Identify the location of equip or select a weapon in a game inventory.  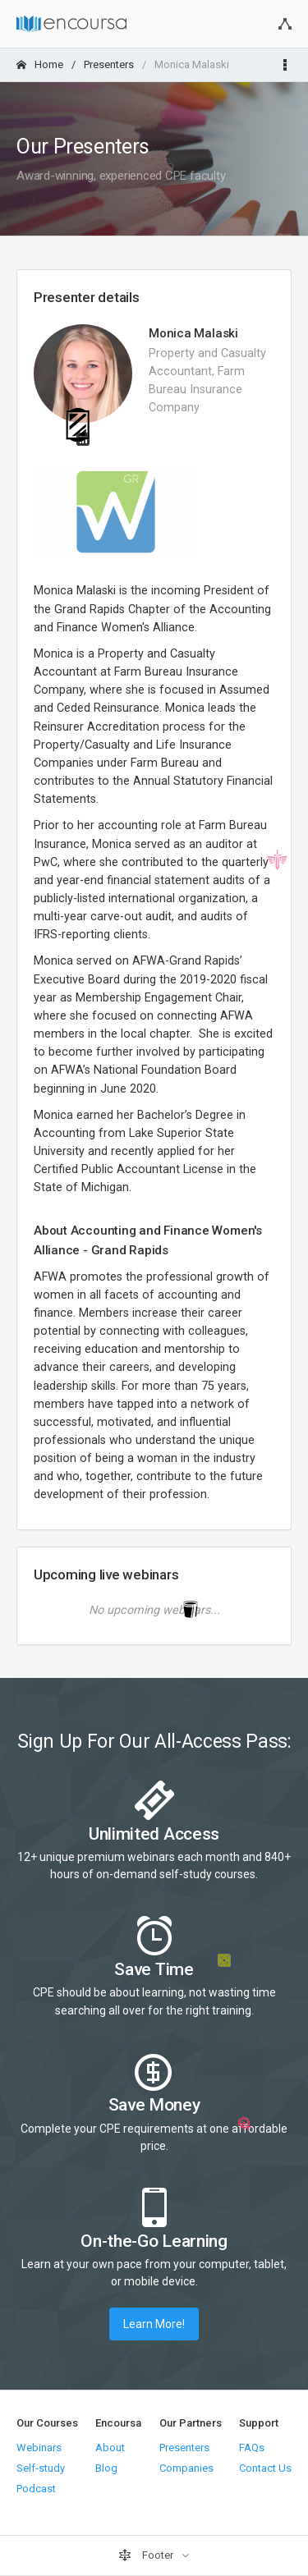
(277, 859).